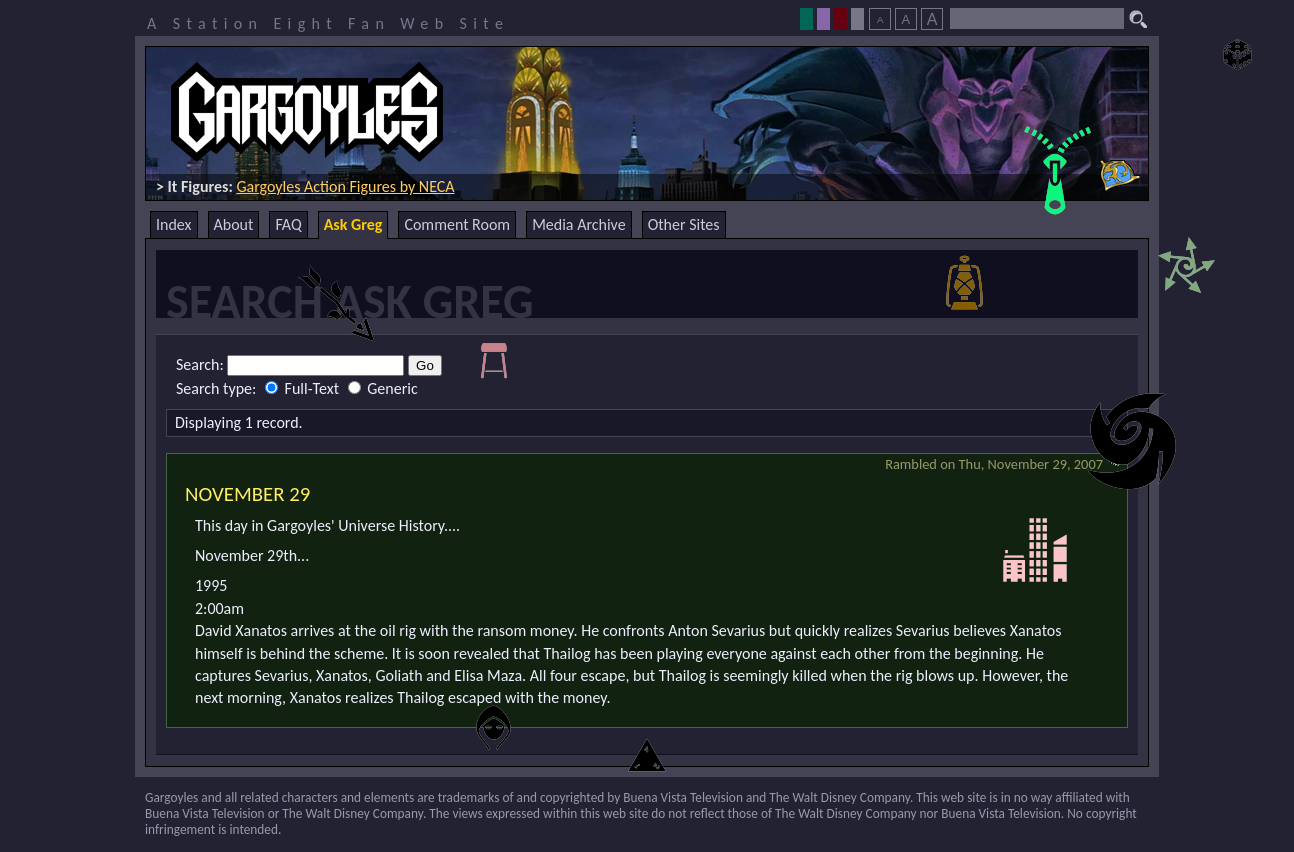  What do you see at coordinates (647, 755) in the screenshot?
I see `select a 4-sided die for rolling` at bounding box center [647, 755].